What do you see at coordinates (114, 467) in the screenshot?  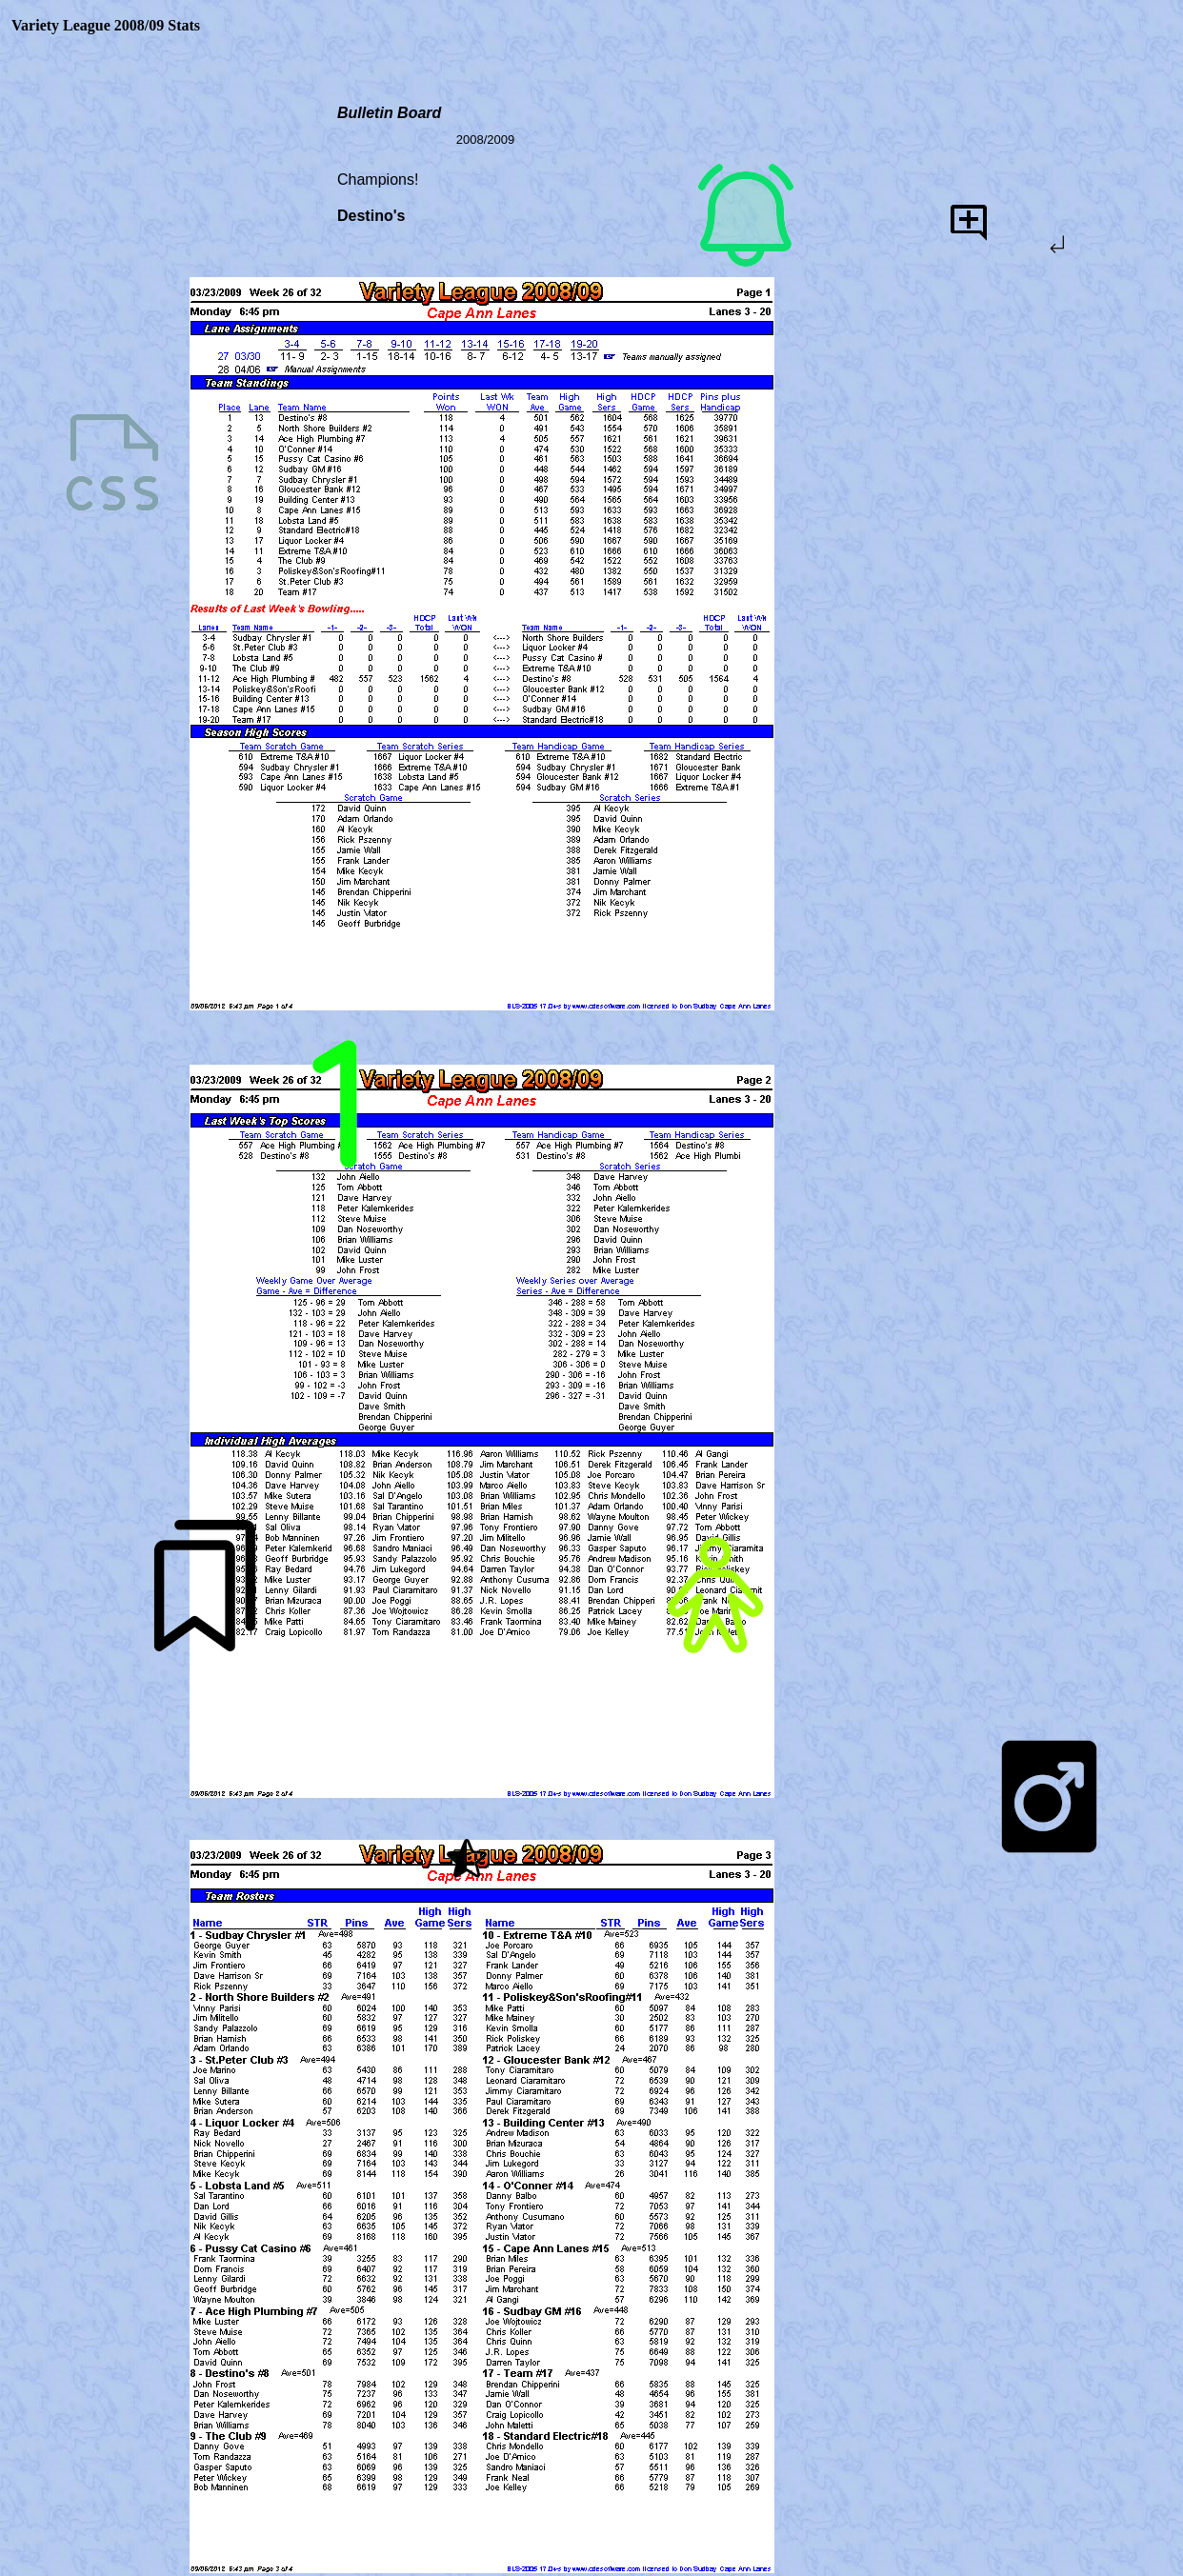 I see `view or open a CSS stylesheet file` at bounding box center [114, 467].